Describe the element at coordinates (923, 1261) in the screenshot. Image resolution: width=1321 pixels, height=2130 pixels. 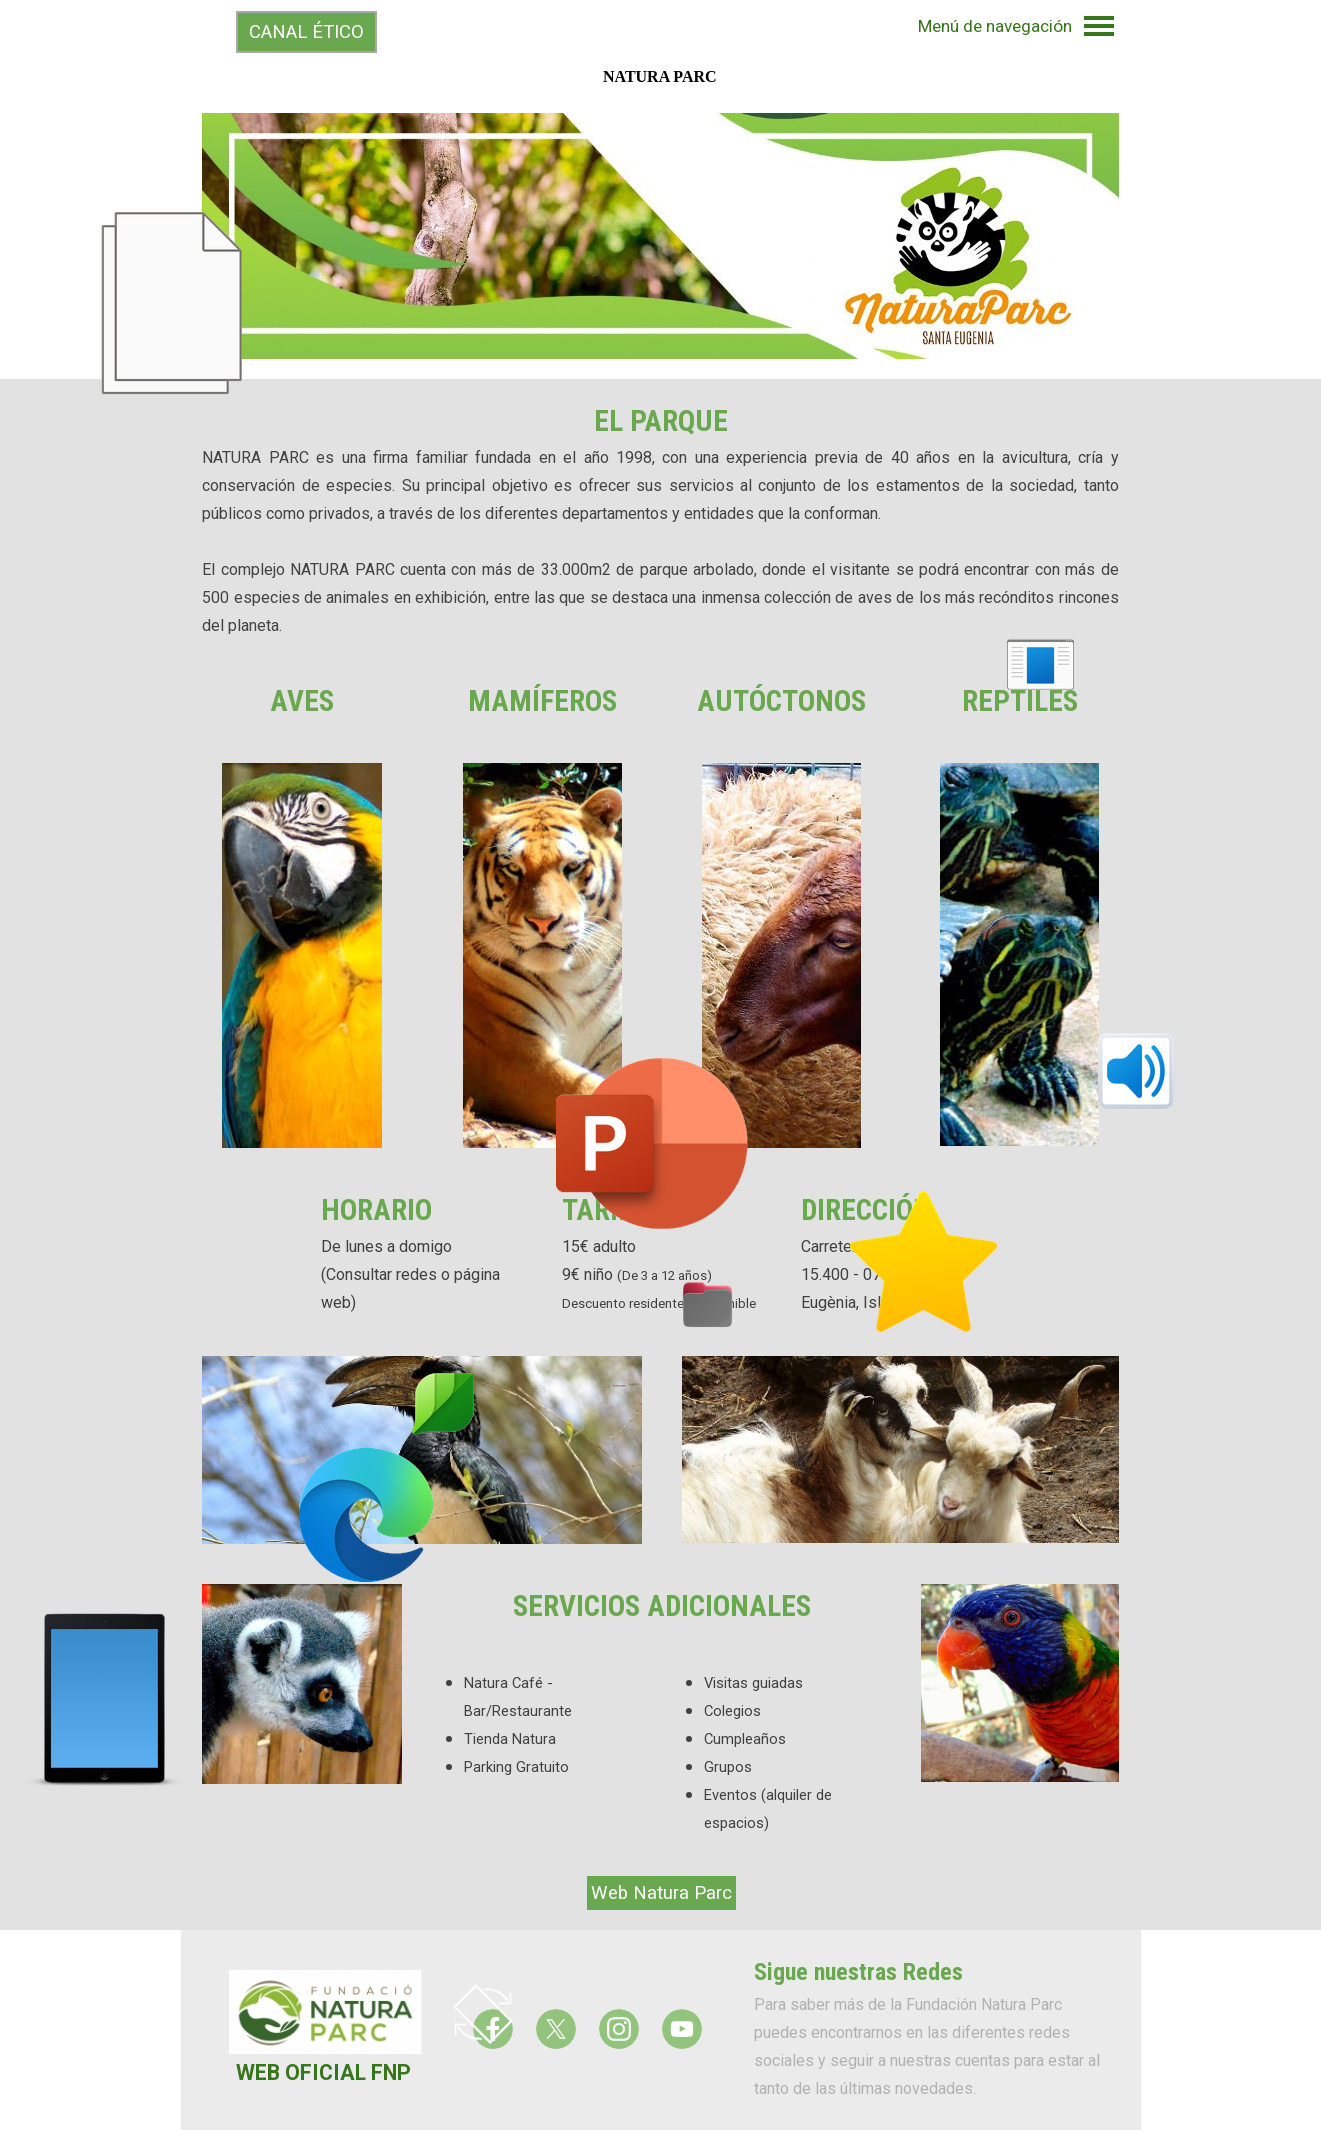
I see `mark item as favorite` at that location.